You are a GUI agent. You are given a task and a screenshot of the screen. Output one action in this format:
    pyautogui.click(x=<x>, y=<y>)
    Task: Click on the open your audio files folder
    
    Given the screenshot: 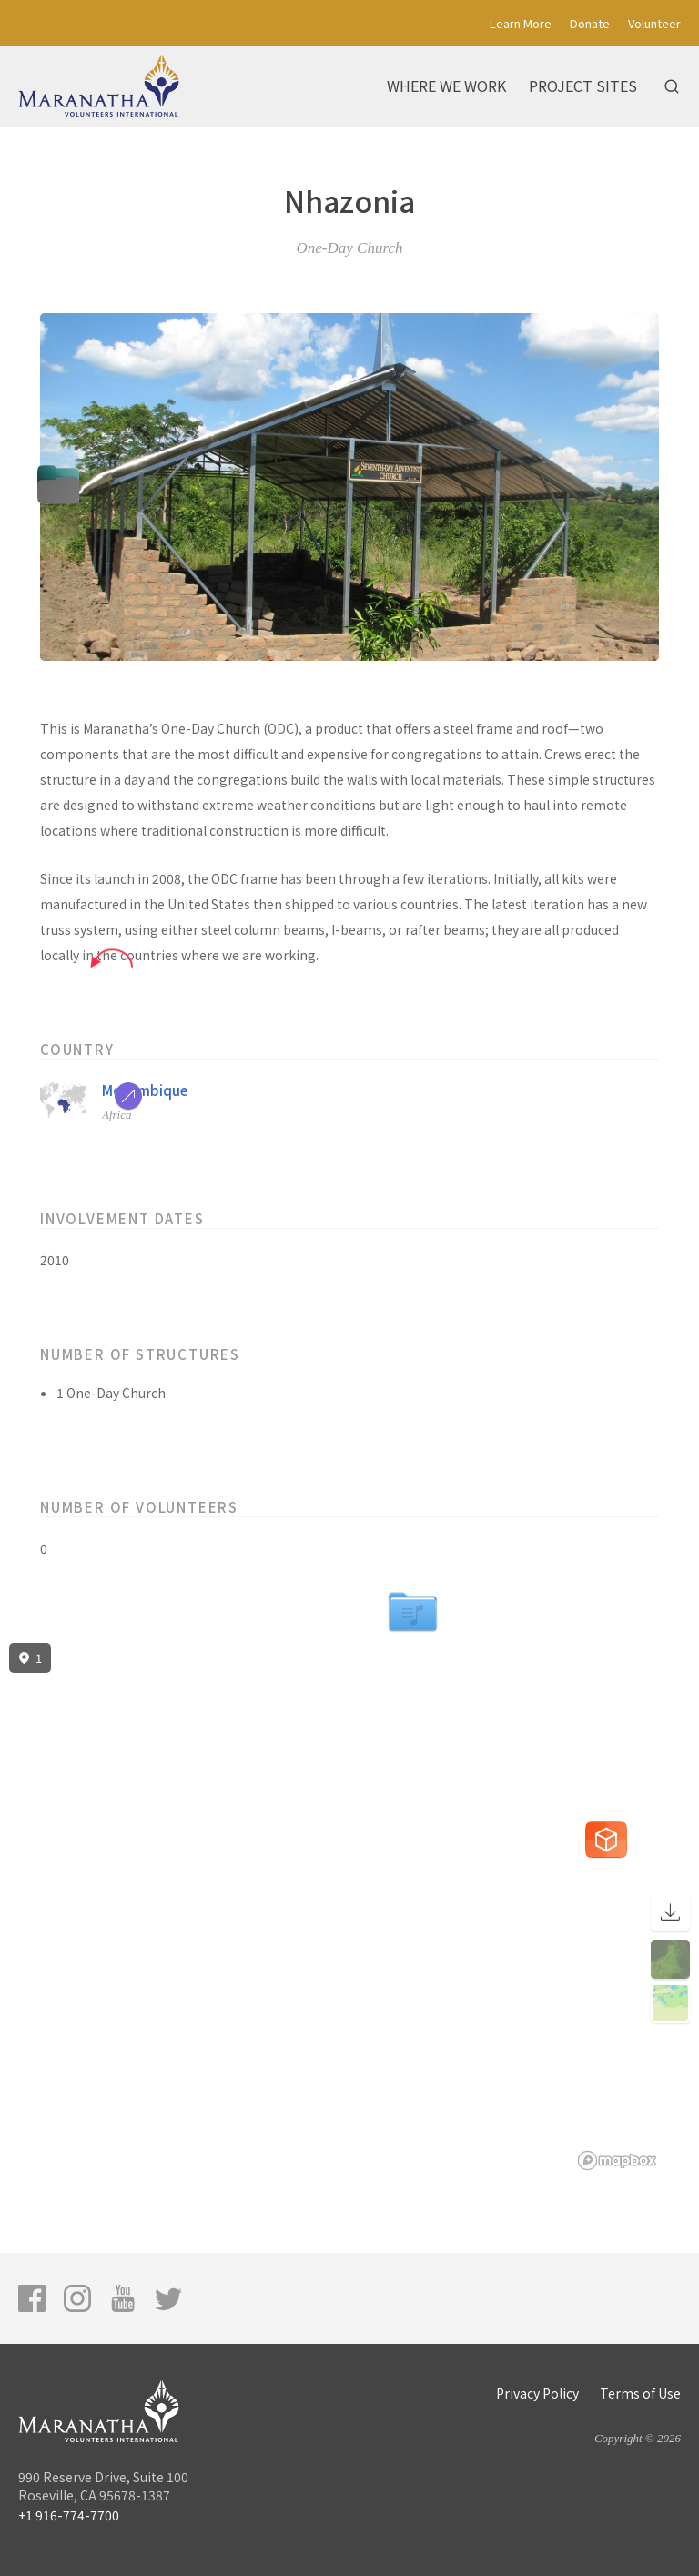 What is the action you would take?
    pyautogui.click(x=412, y=1611)
    